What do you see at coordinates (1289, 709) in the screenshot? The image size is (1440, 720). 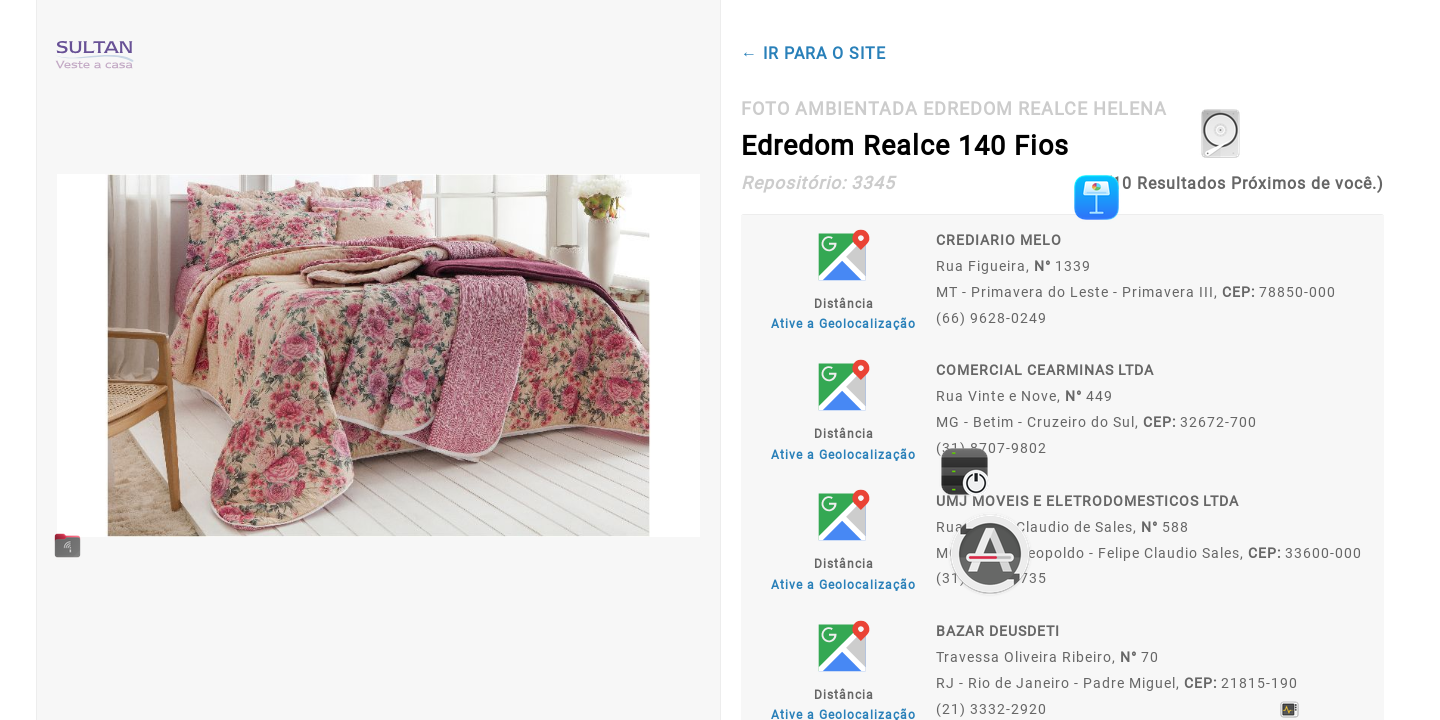 I see `open system monitor to view resource usage` at bounding box center [1289, 709].